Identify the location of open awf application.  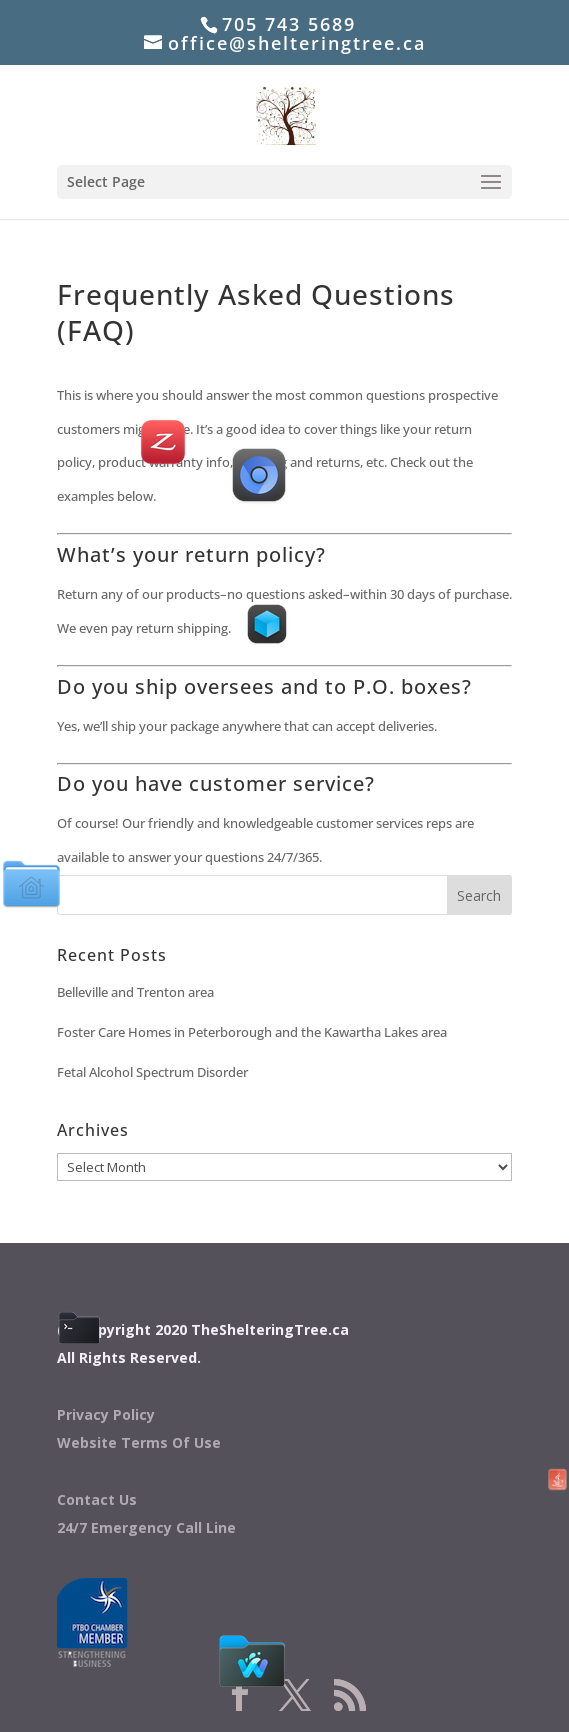
(267, 624).